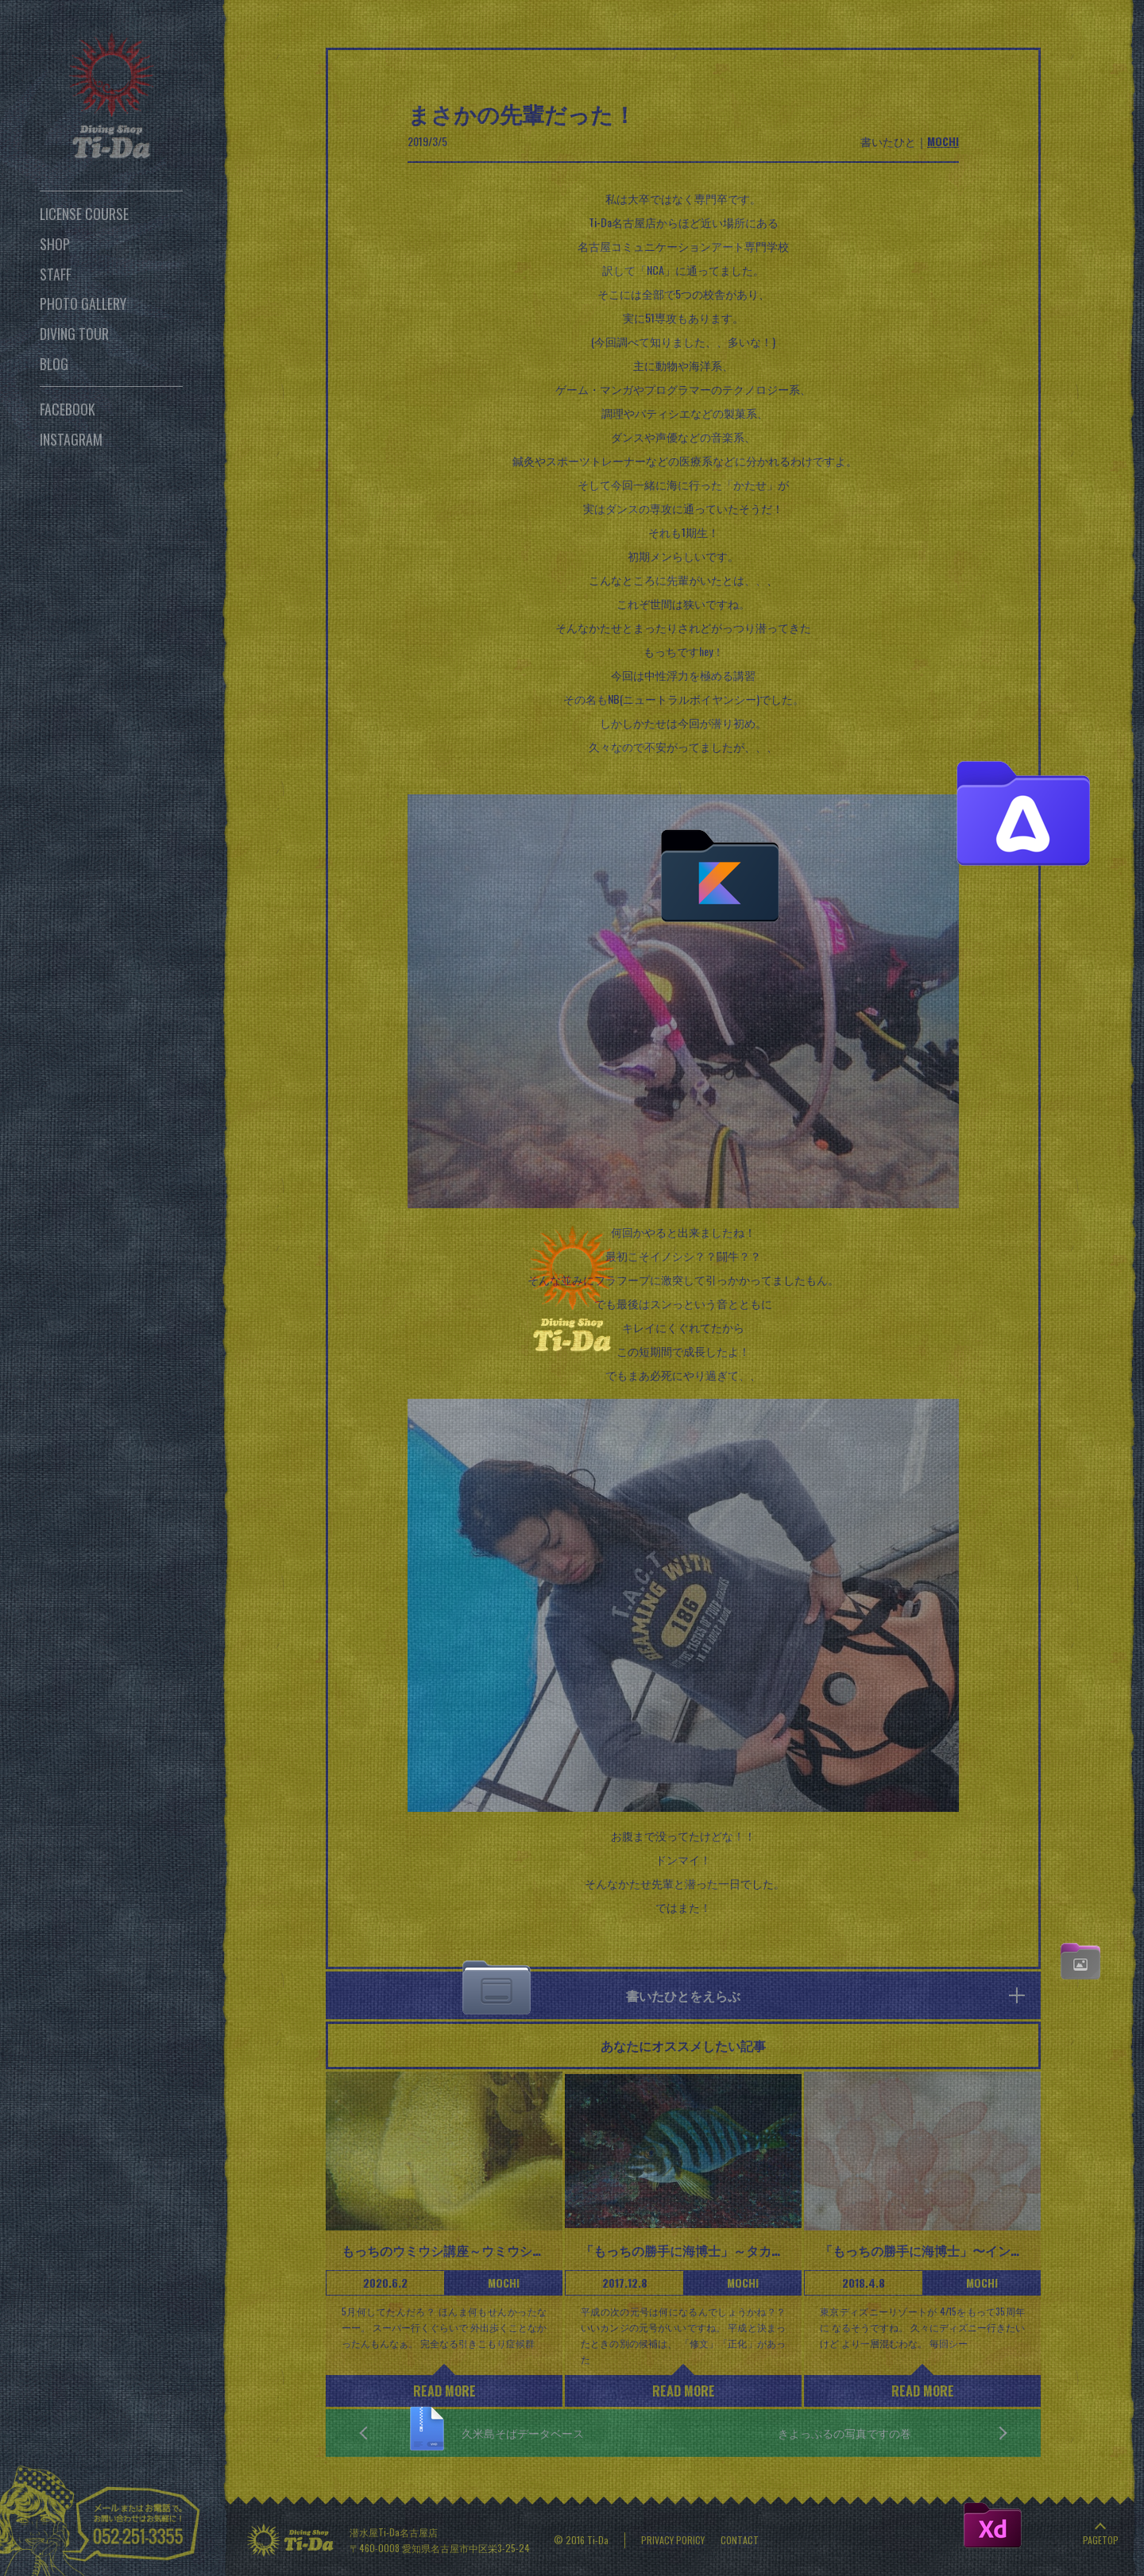  What do you see at coordinates (497, 1987) in the screenshot?
I see `open desktop folder` at bounding box center [497, 1987].